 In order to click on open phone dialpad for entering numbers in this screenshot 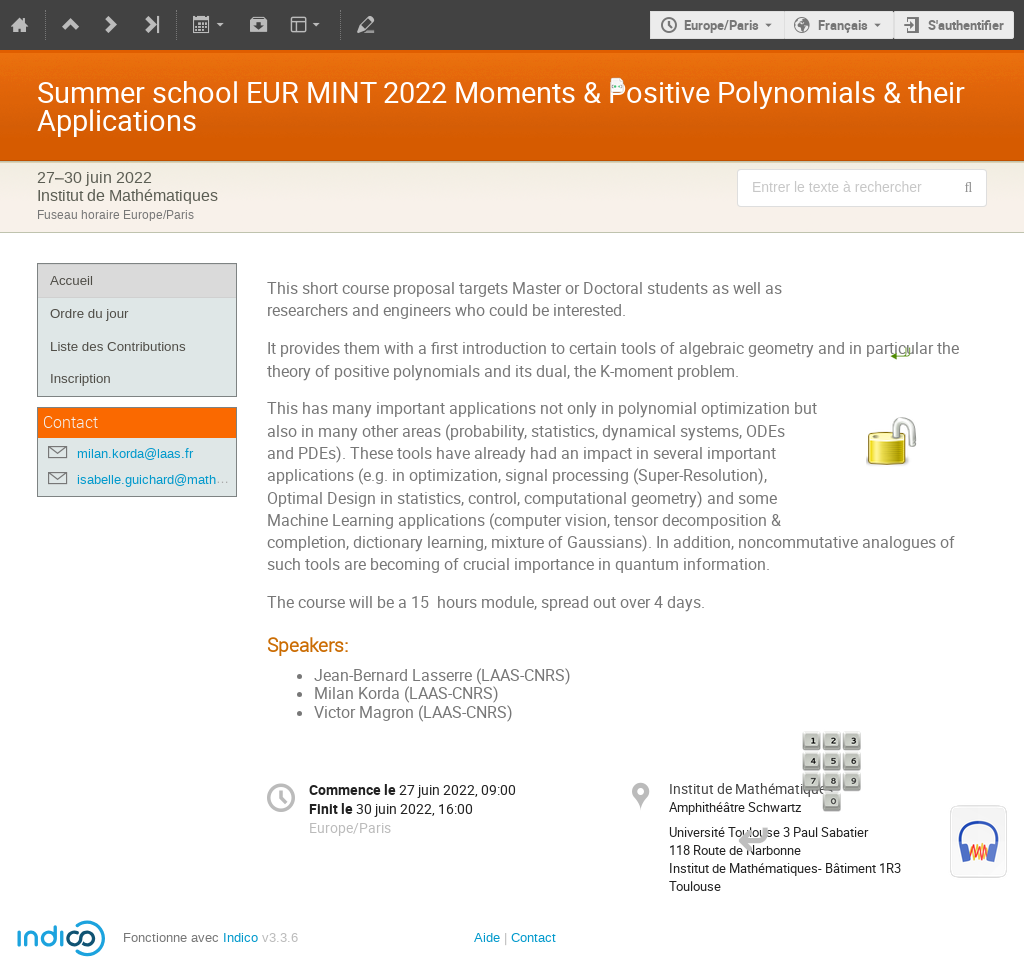, I will do `click(832, 771)`.